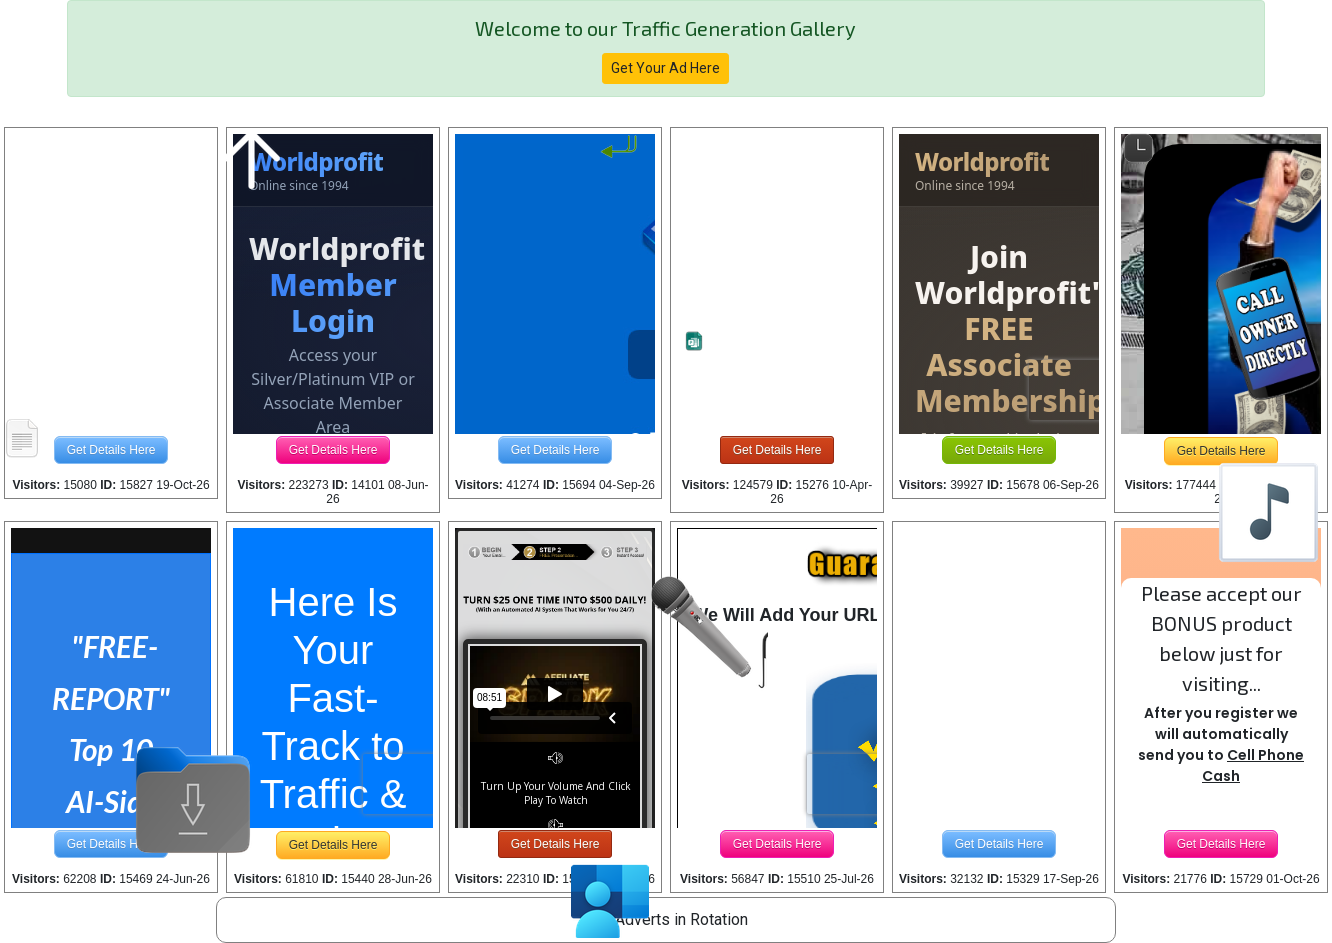 This screenshot has width=1332, height=943. What do you see at coordinates (610, 899) in the screenshot?
I see `open the portal app` at bounding box center [610, 899].